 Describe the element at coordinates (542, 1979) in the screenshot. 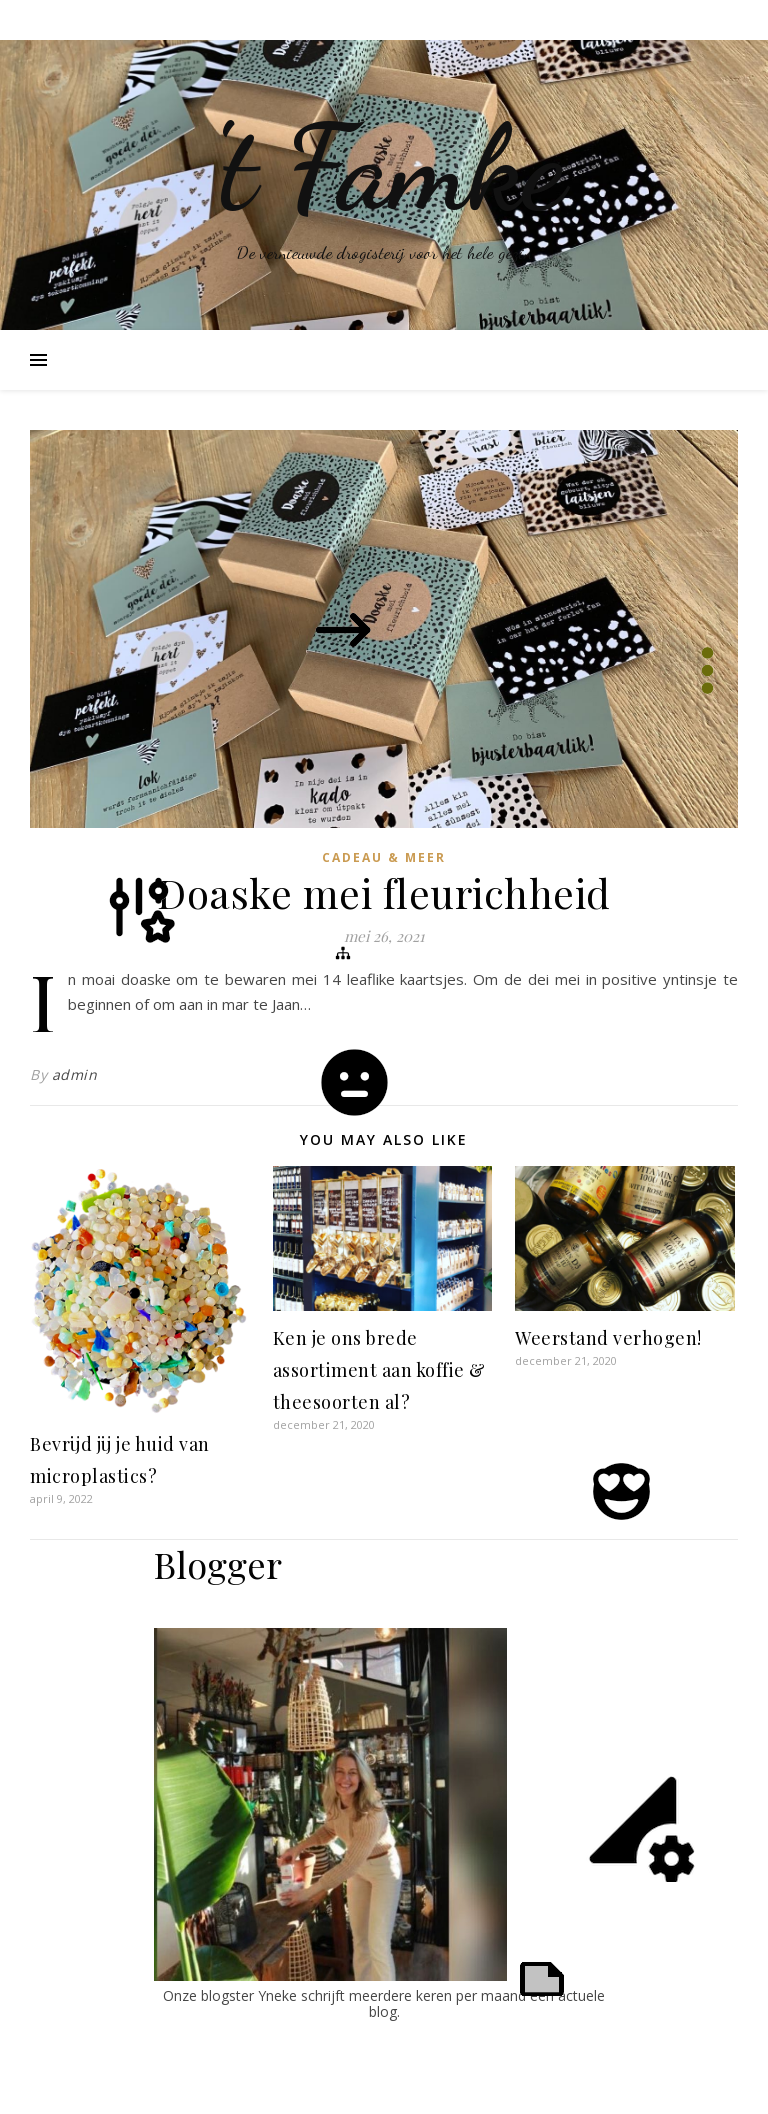

I see `create a new note` at that location.